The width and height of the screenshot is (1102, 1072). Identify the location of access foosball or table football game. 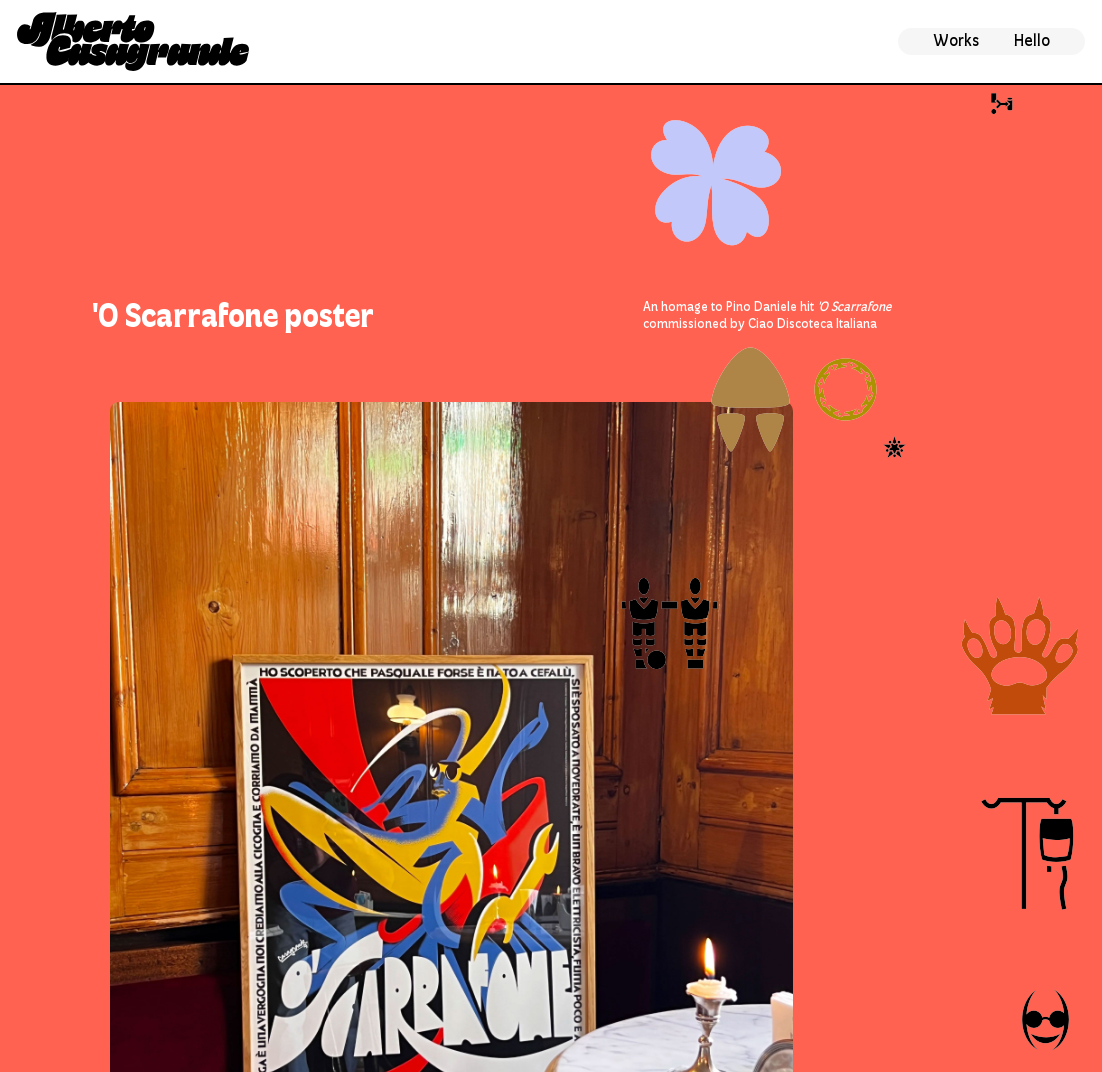
(669, 623).